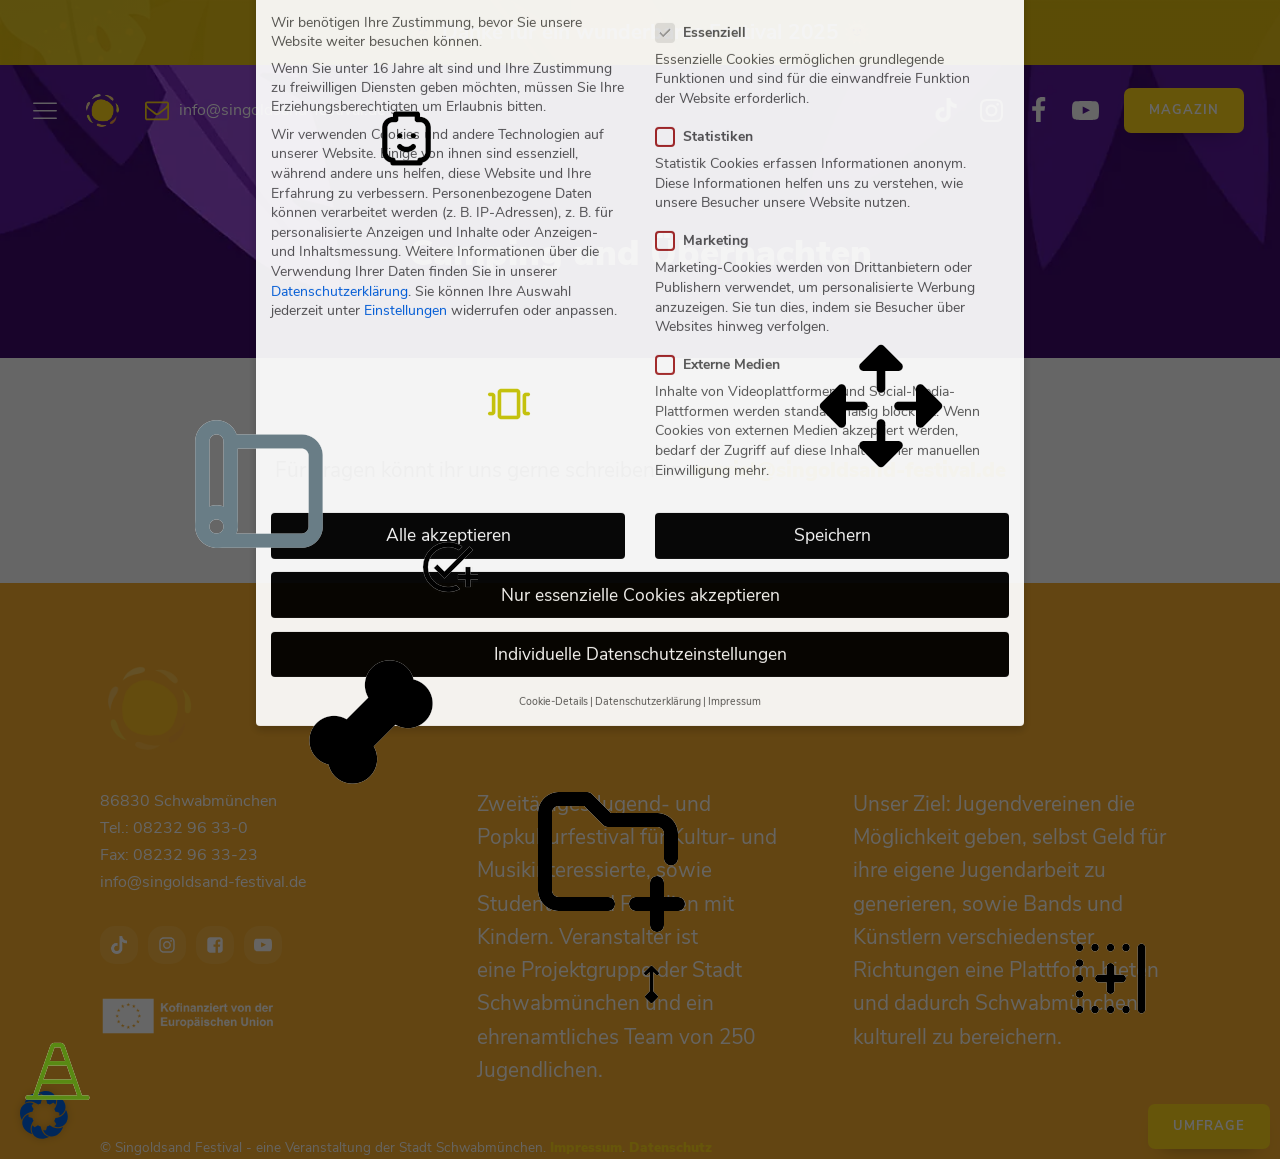 This screenshot has width=1280, height=1159. What do you see at coordinates (371, 722) in the screenshot?
I see `access pet-related features or settings` at bounding box center [371, 722].